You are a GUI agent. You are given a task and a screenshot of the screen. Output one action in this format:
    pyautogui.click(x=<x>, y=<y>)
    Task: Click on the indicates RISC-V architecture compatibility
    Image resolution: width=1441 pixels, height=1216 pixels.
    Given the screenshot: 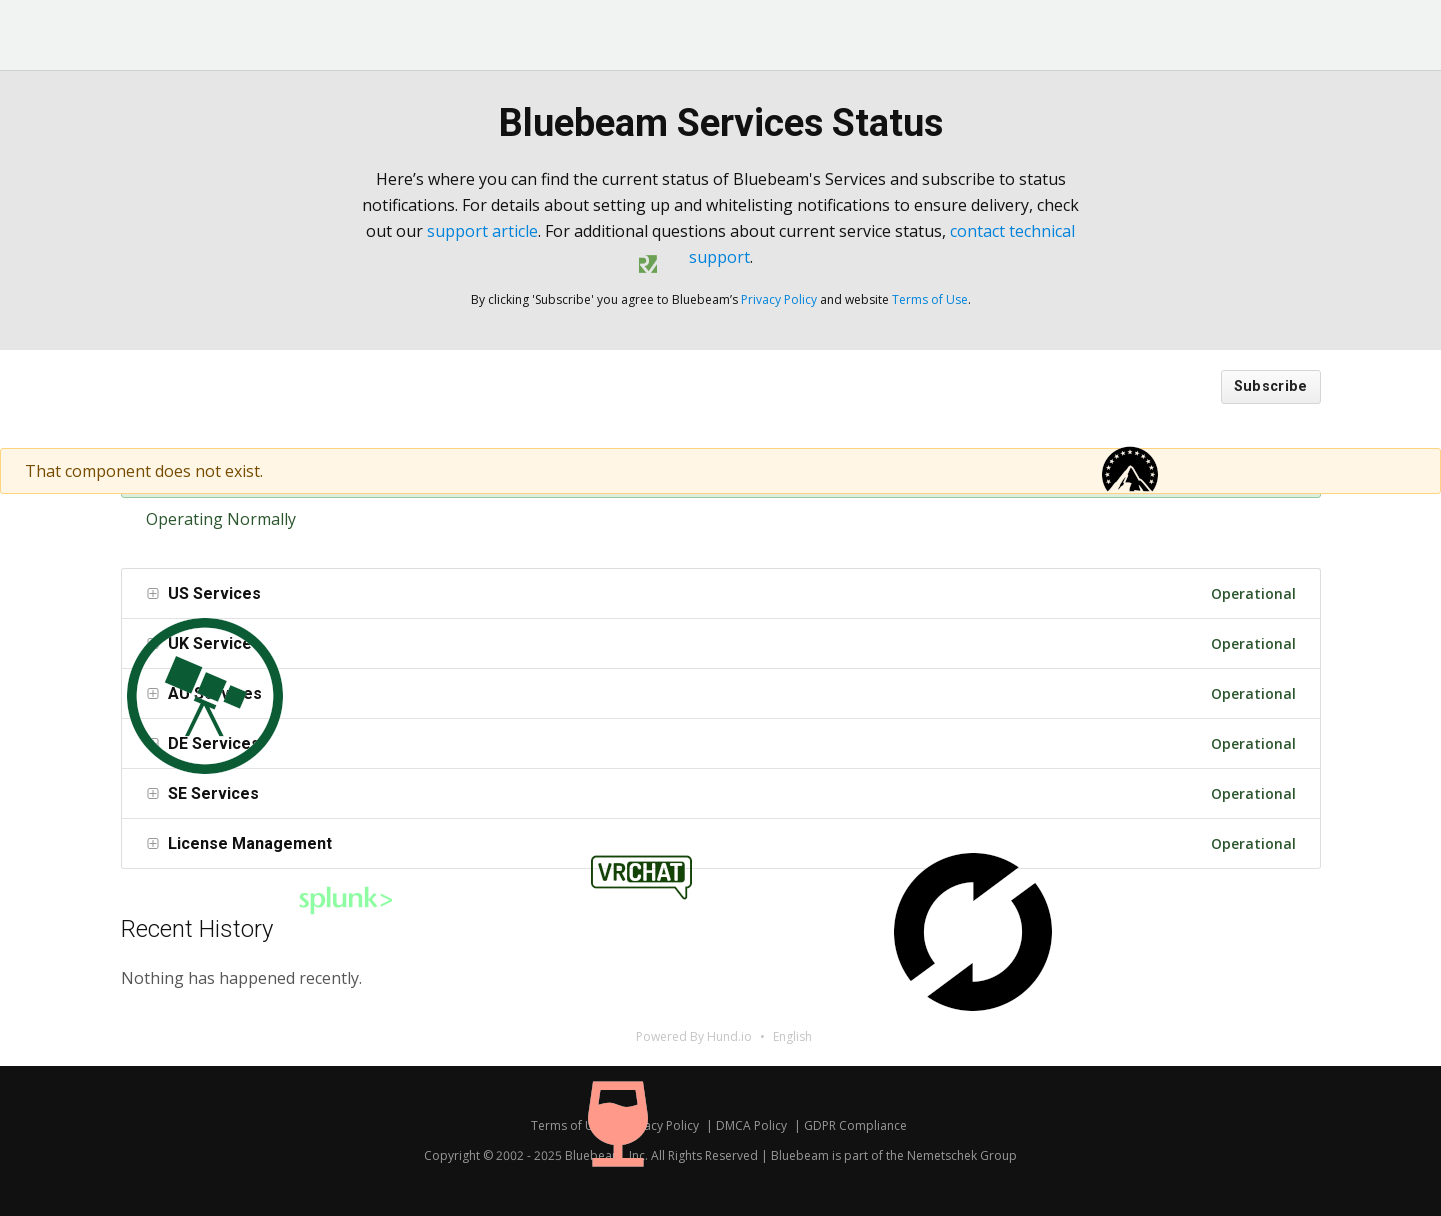 What is the action you would take?
    pyautogui.click(x=648, y=264)
    